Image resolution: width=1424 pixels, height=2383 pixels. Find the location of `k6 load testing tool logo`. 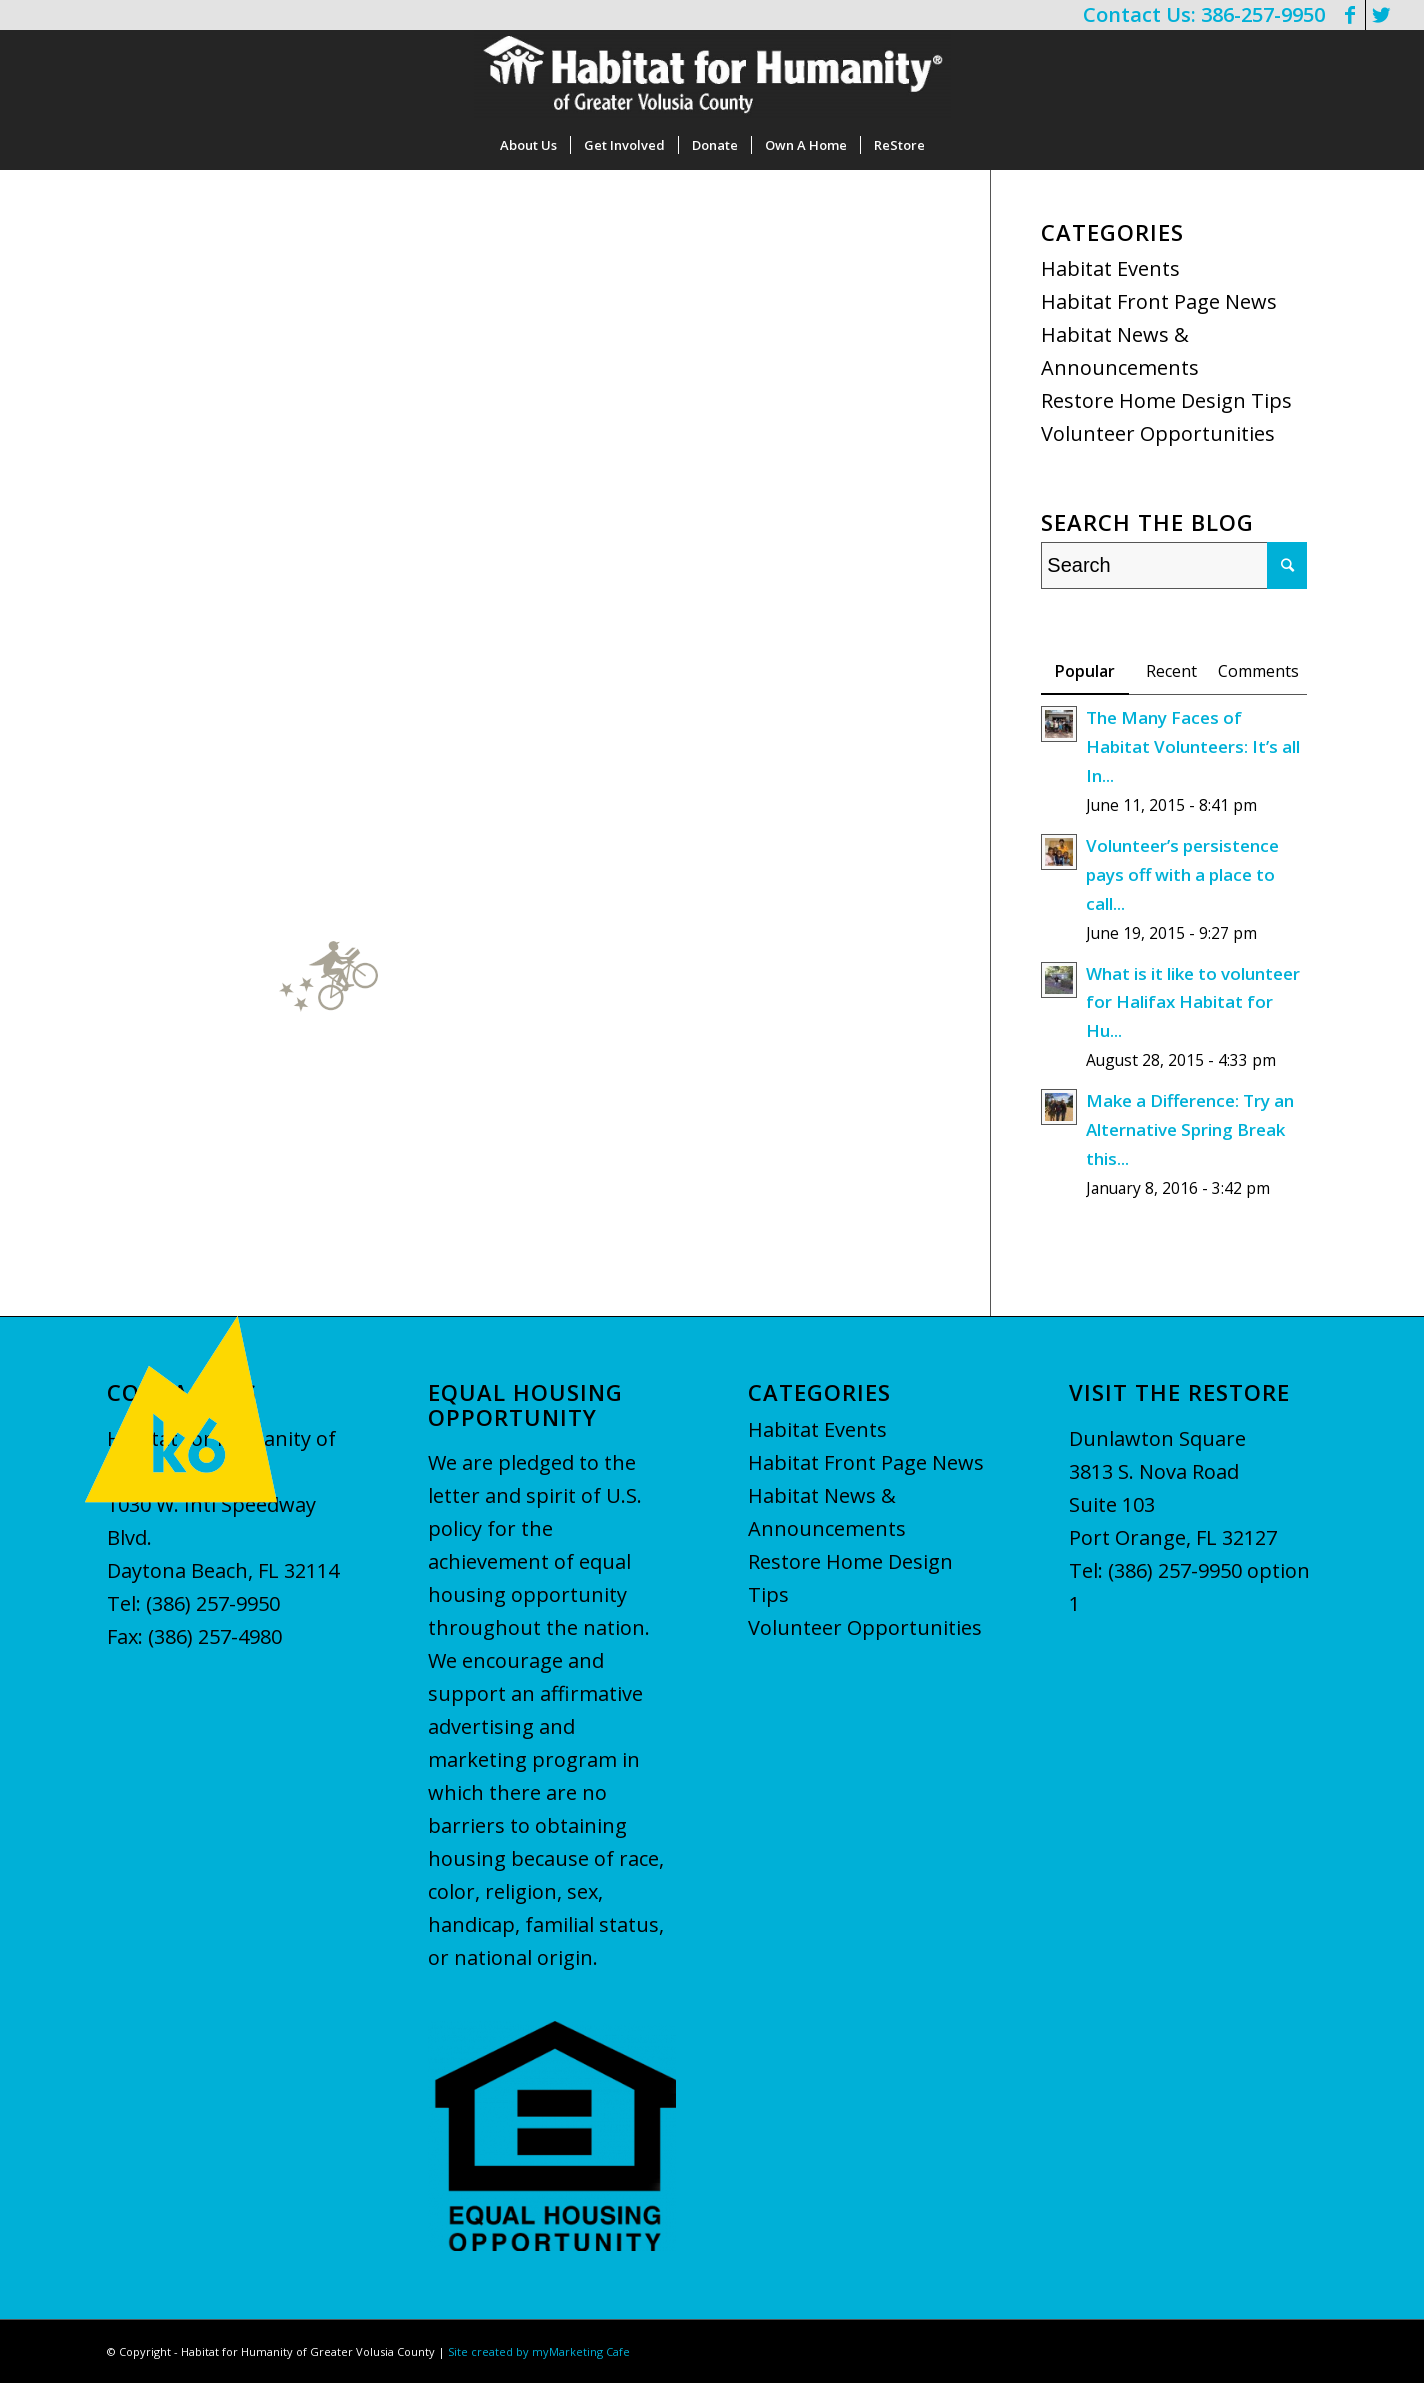

k6 load testing tool logo is located at coordinates (181, 1409).